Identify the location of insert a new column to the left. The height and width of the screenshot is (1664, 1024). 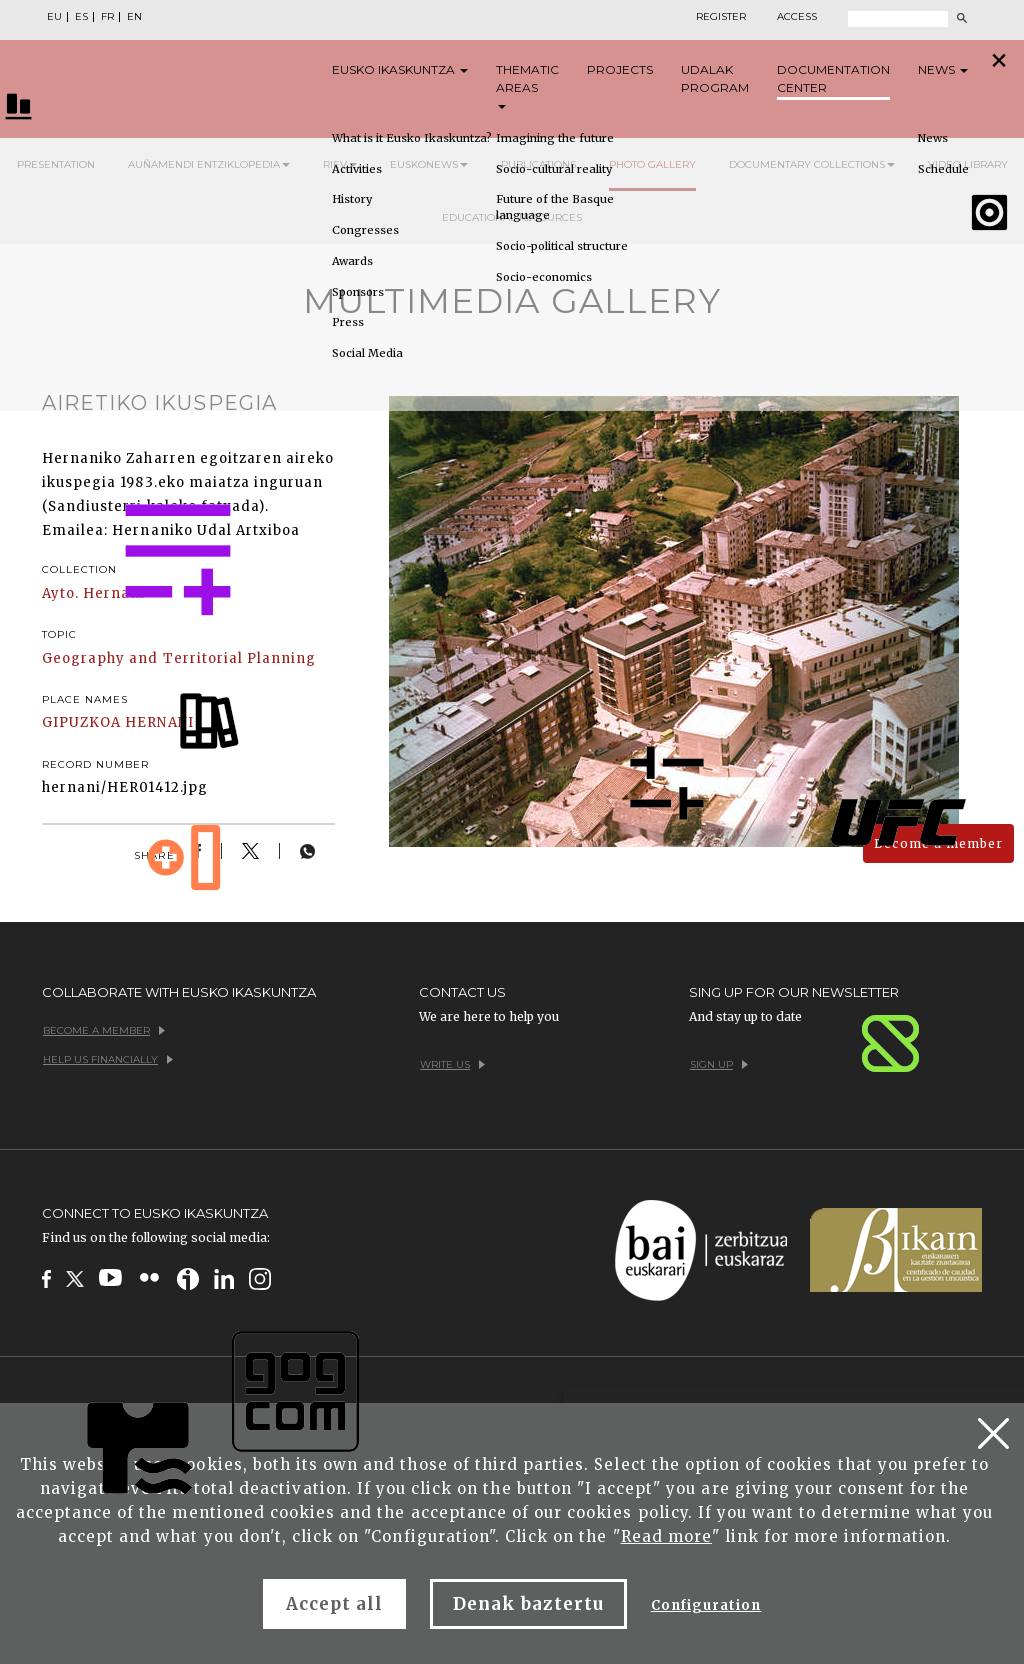
(187, 857).